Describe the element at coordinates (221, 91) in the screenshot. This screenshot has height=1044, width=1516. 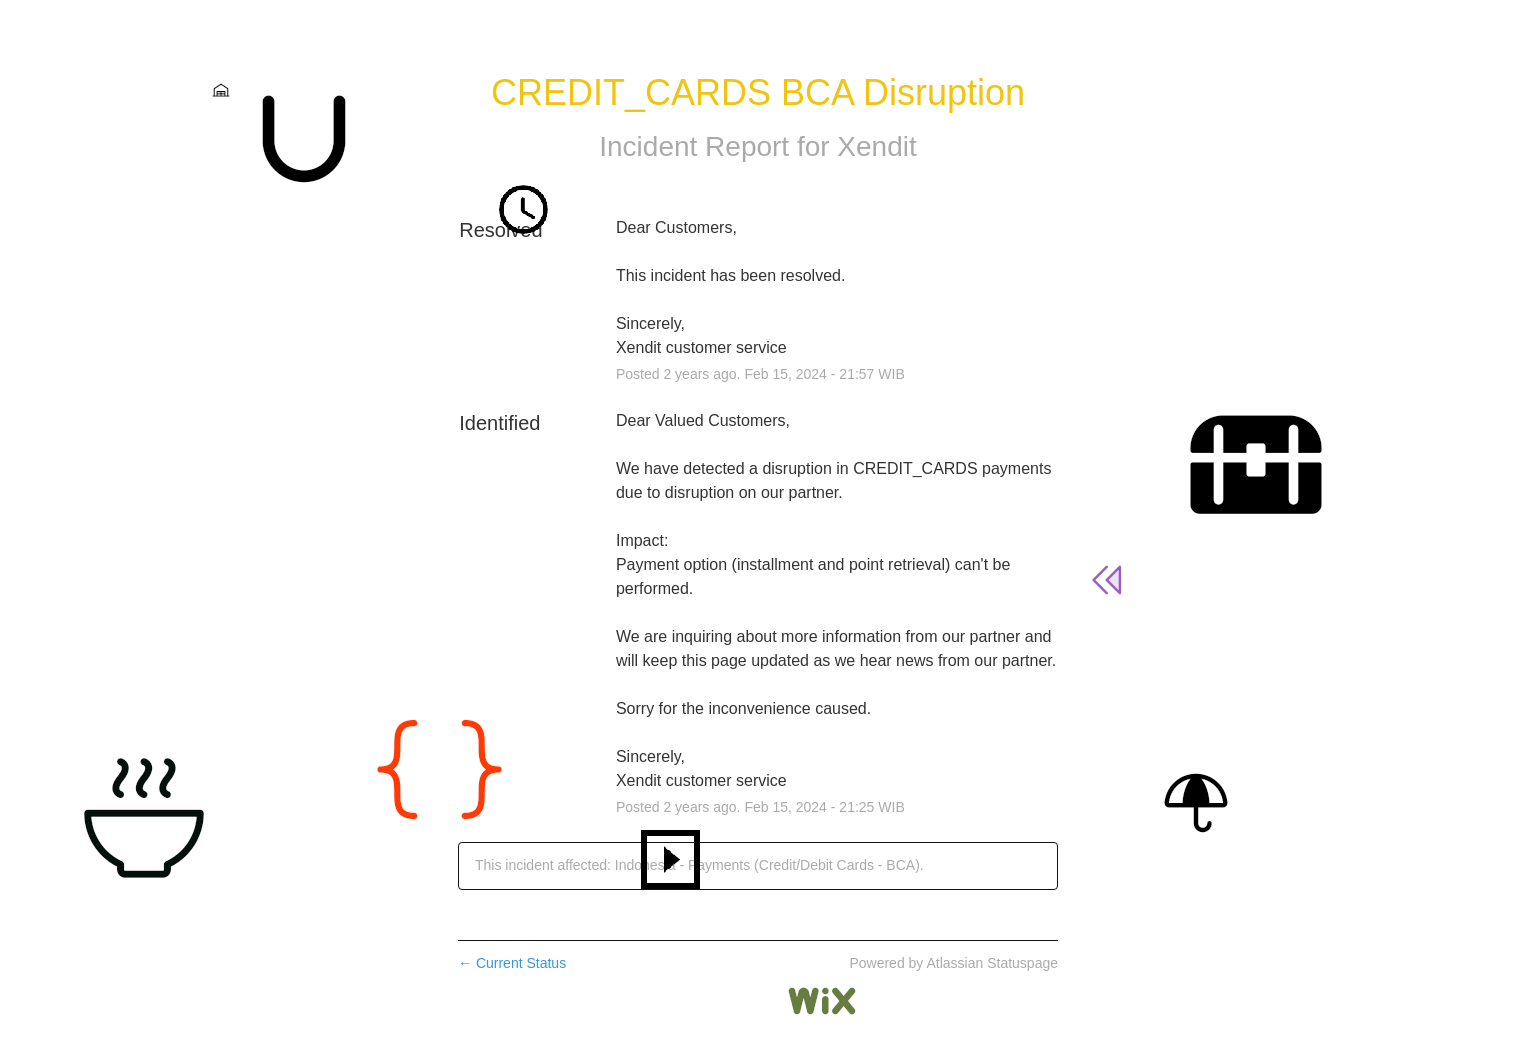
I see `access garage or parking controls` at that location.